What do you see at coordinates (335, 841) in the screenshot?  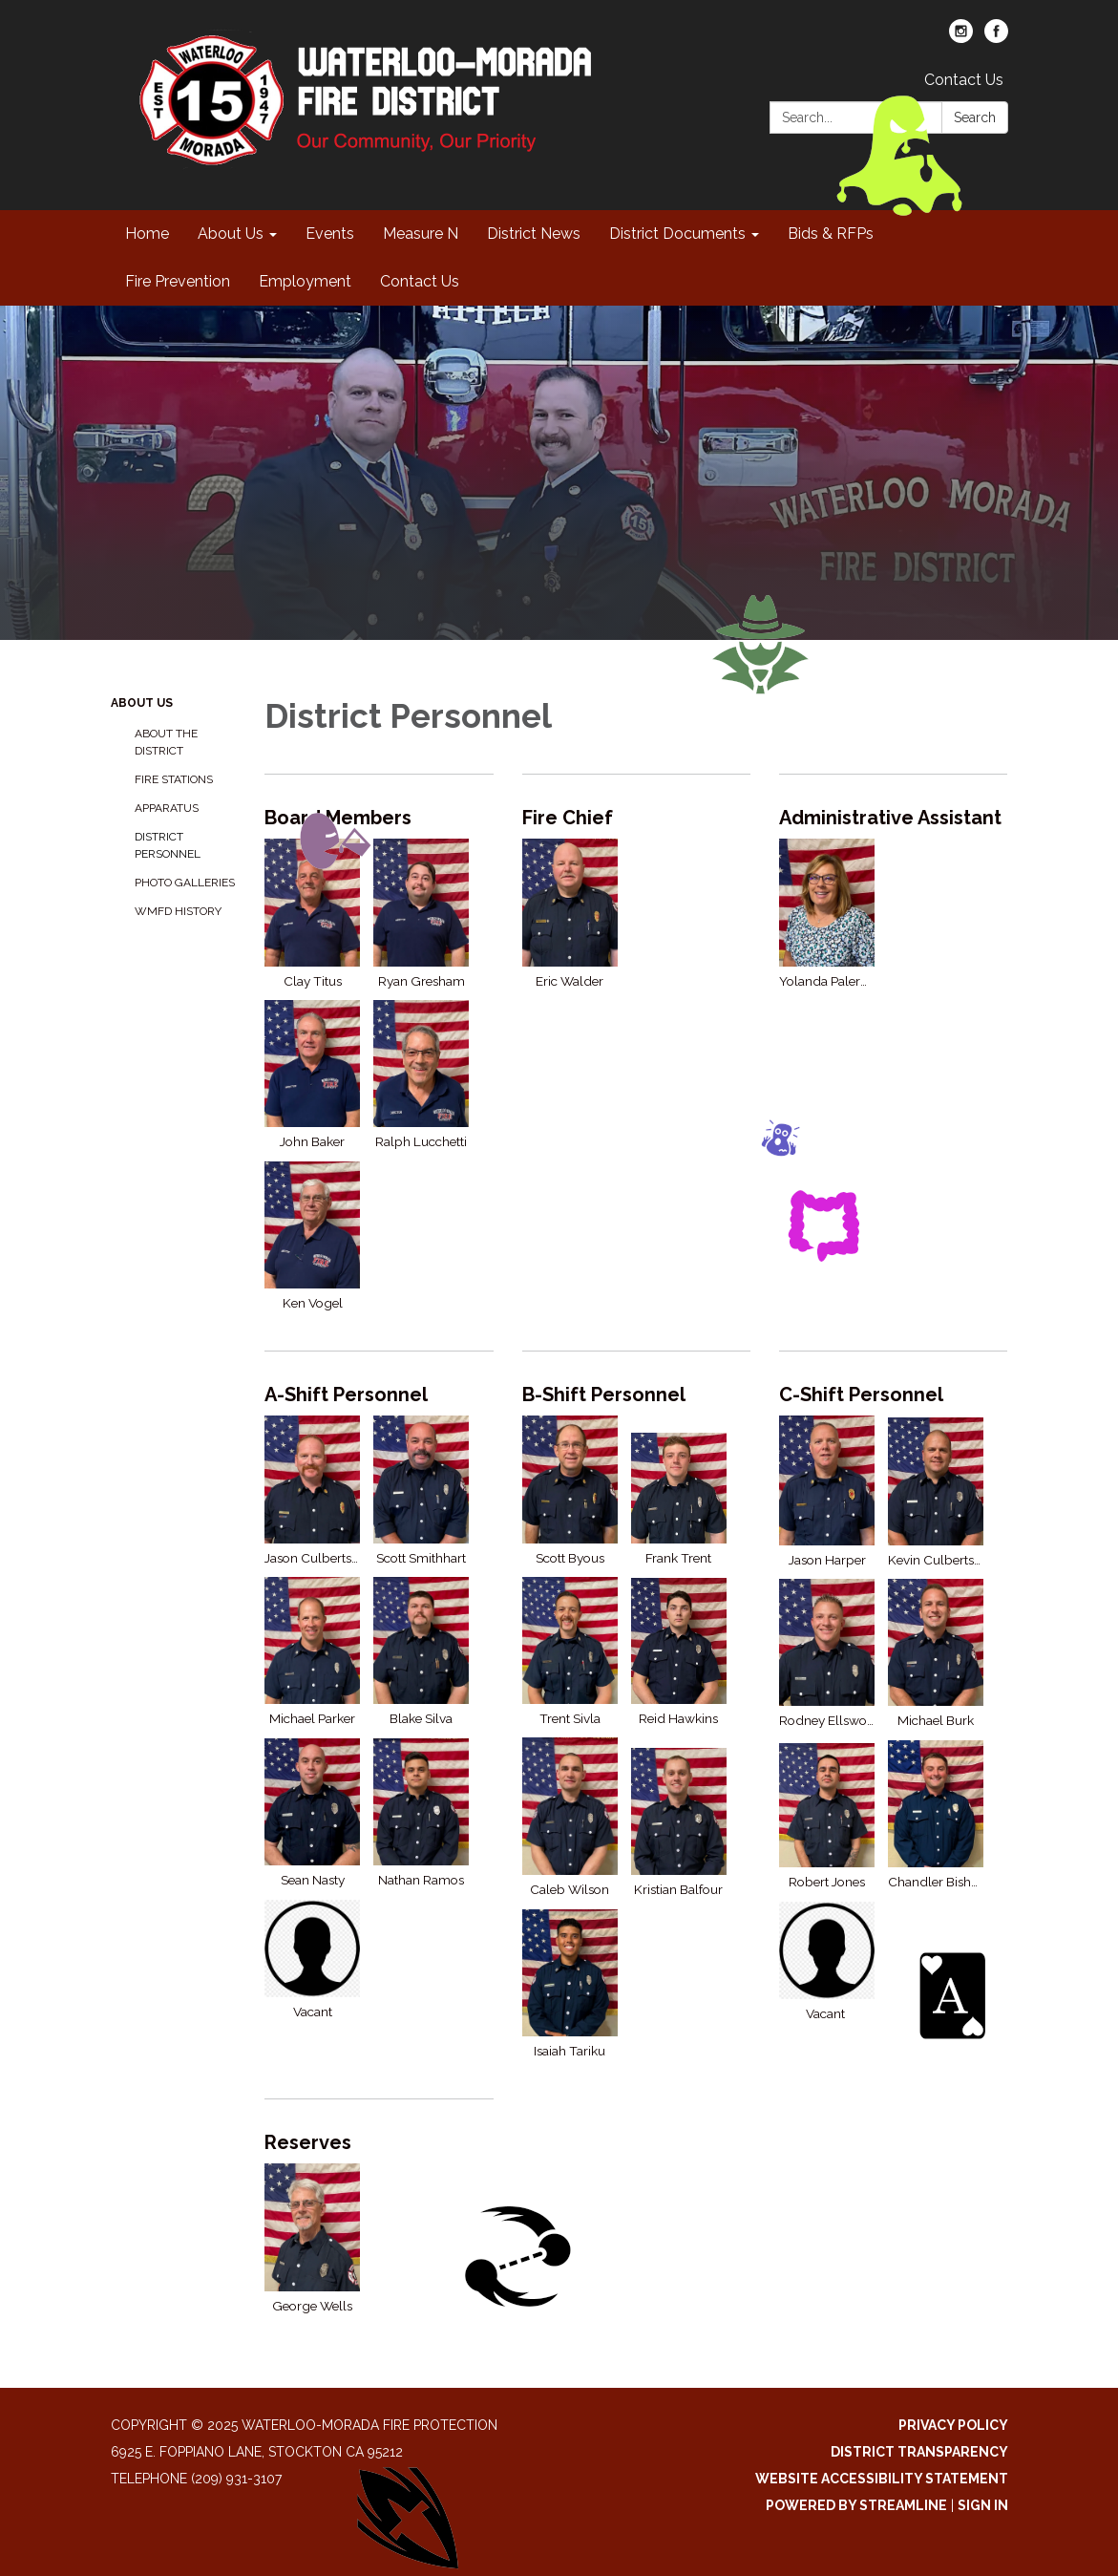 I see `indicates drinking or beverage consumption in gameplay` at bounding box center [335, 841].